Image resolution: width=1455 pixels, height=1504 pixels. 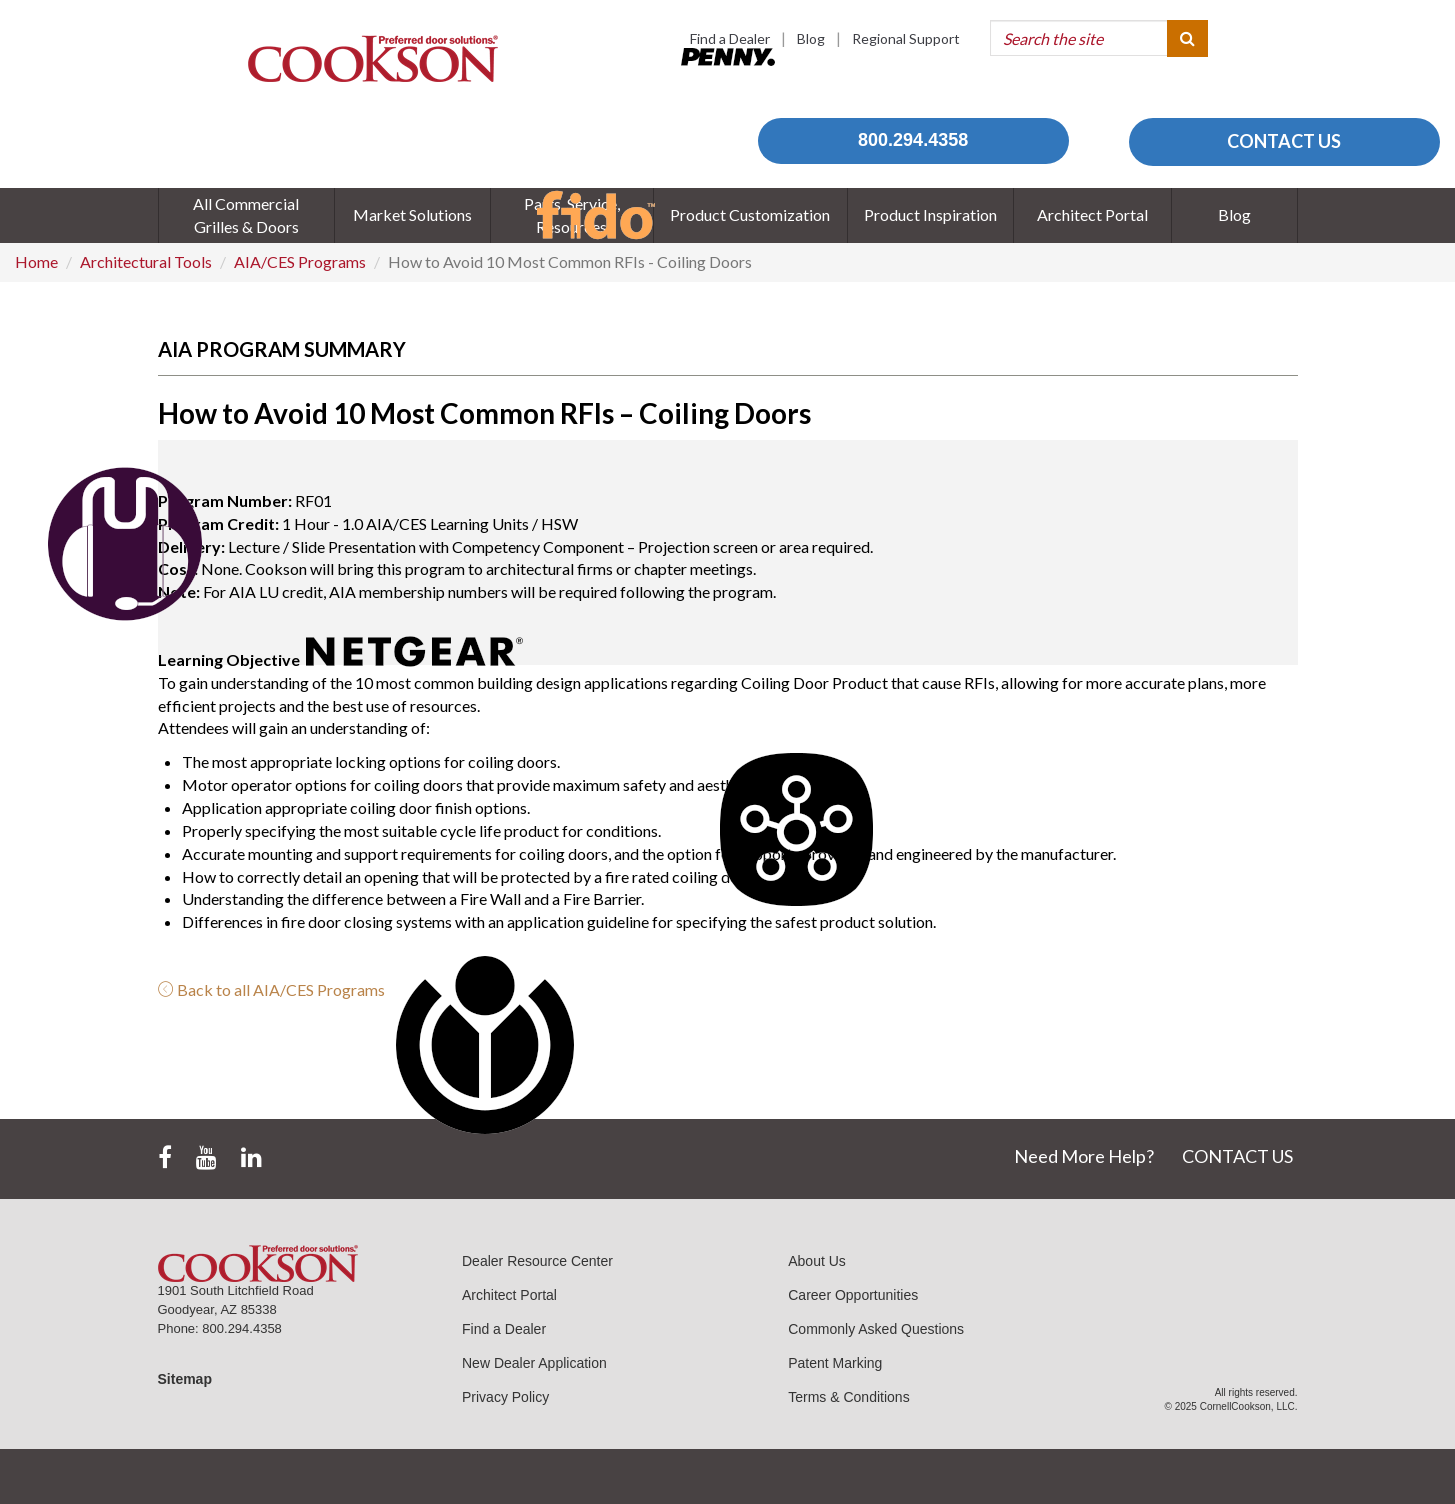 What do you see at coordinates (485, 1045) in the screenshot?
I see `visit the Wikimedia Foundation website` at bounding box center [485, 1045].